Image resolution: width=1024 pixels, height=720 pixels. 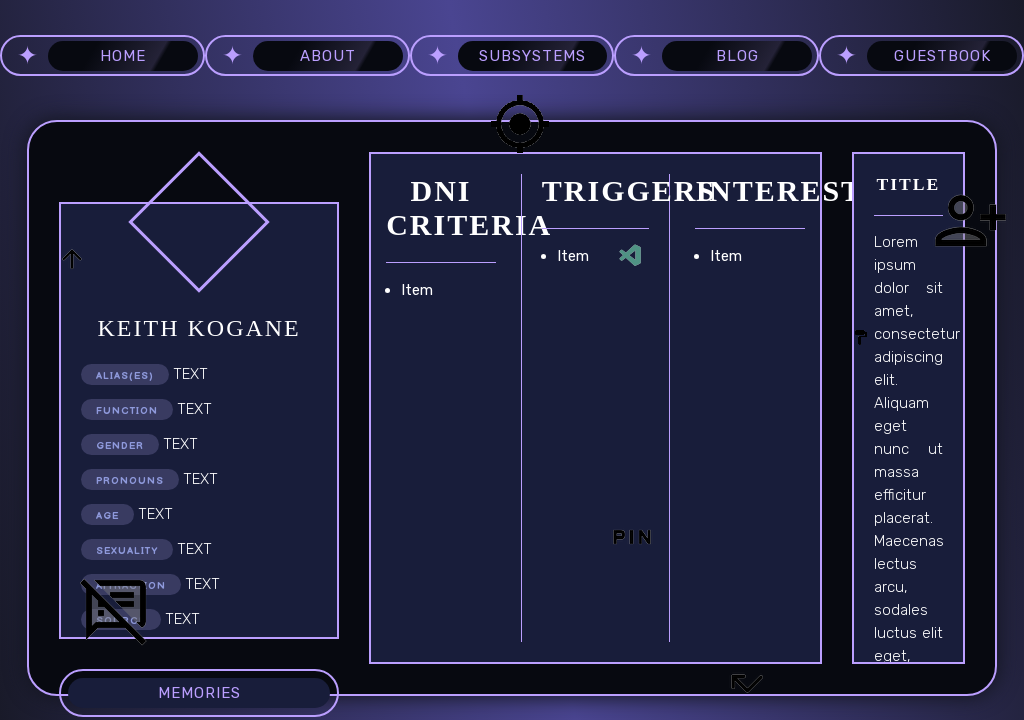 What do you see at coordinates (970, 220) in the screenshot?
I see `add a new contact or friend` at bounding box center [970, 220].